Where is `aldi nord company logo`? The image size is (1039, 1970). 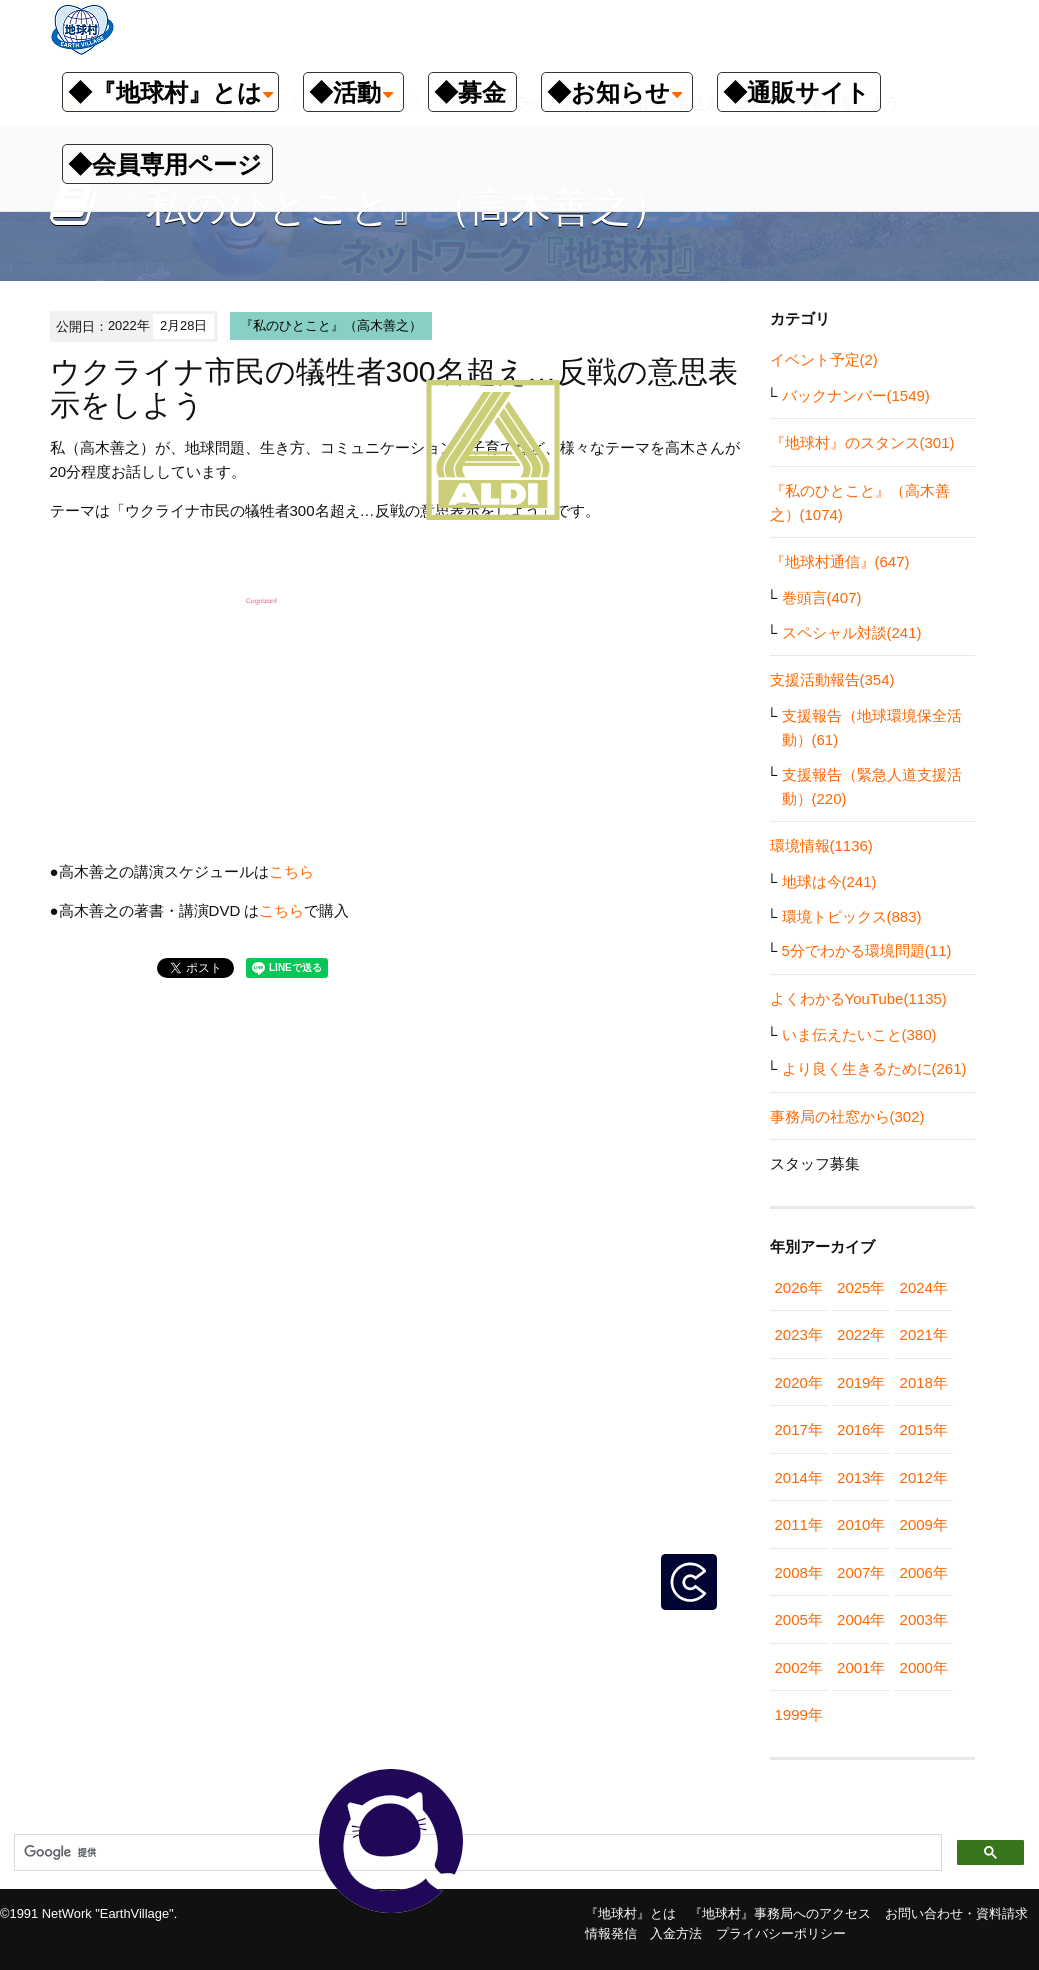 aldi nord company logo is located at coordinates (493, 450).